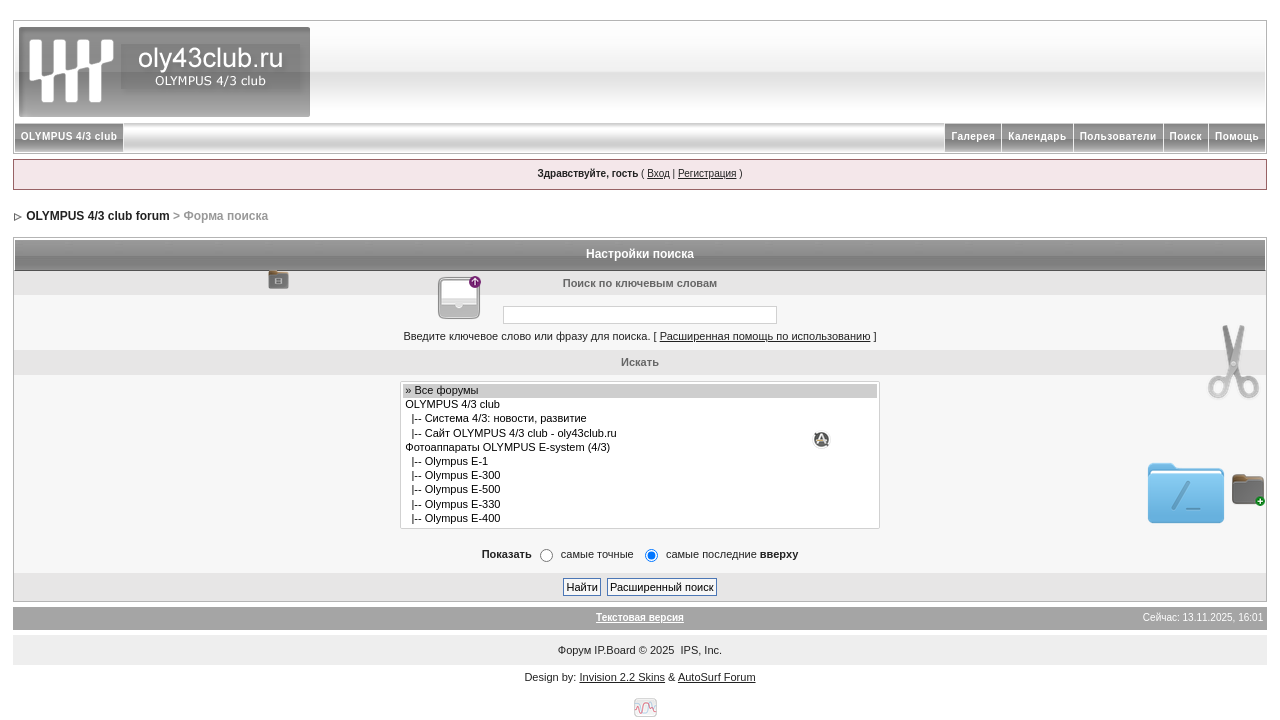 This screenshot has height=720, width=1280. What do you see at coordinates (1186, 493) in the screenshot?
I see `access the root directory` at bounding box center [1186, 493].